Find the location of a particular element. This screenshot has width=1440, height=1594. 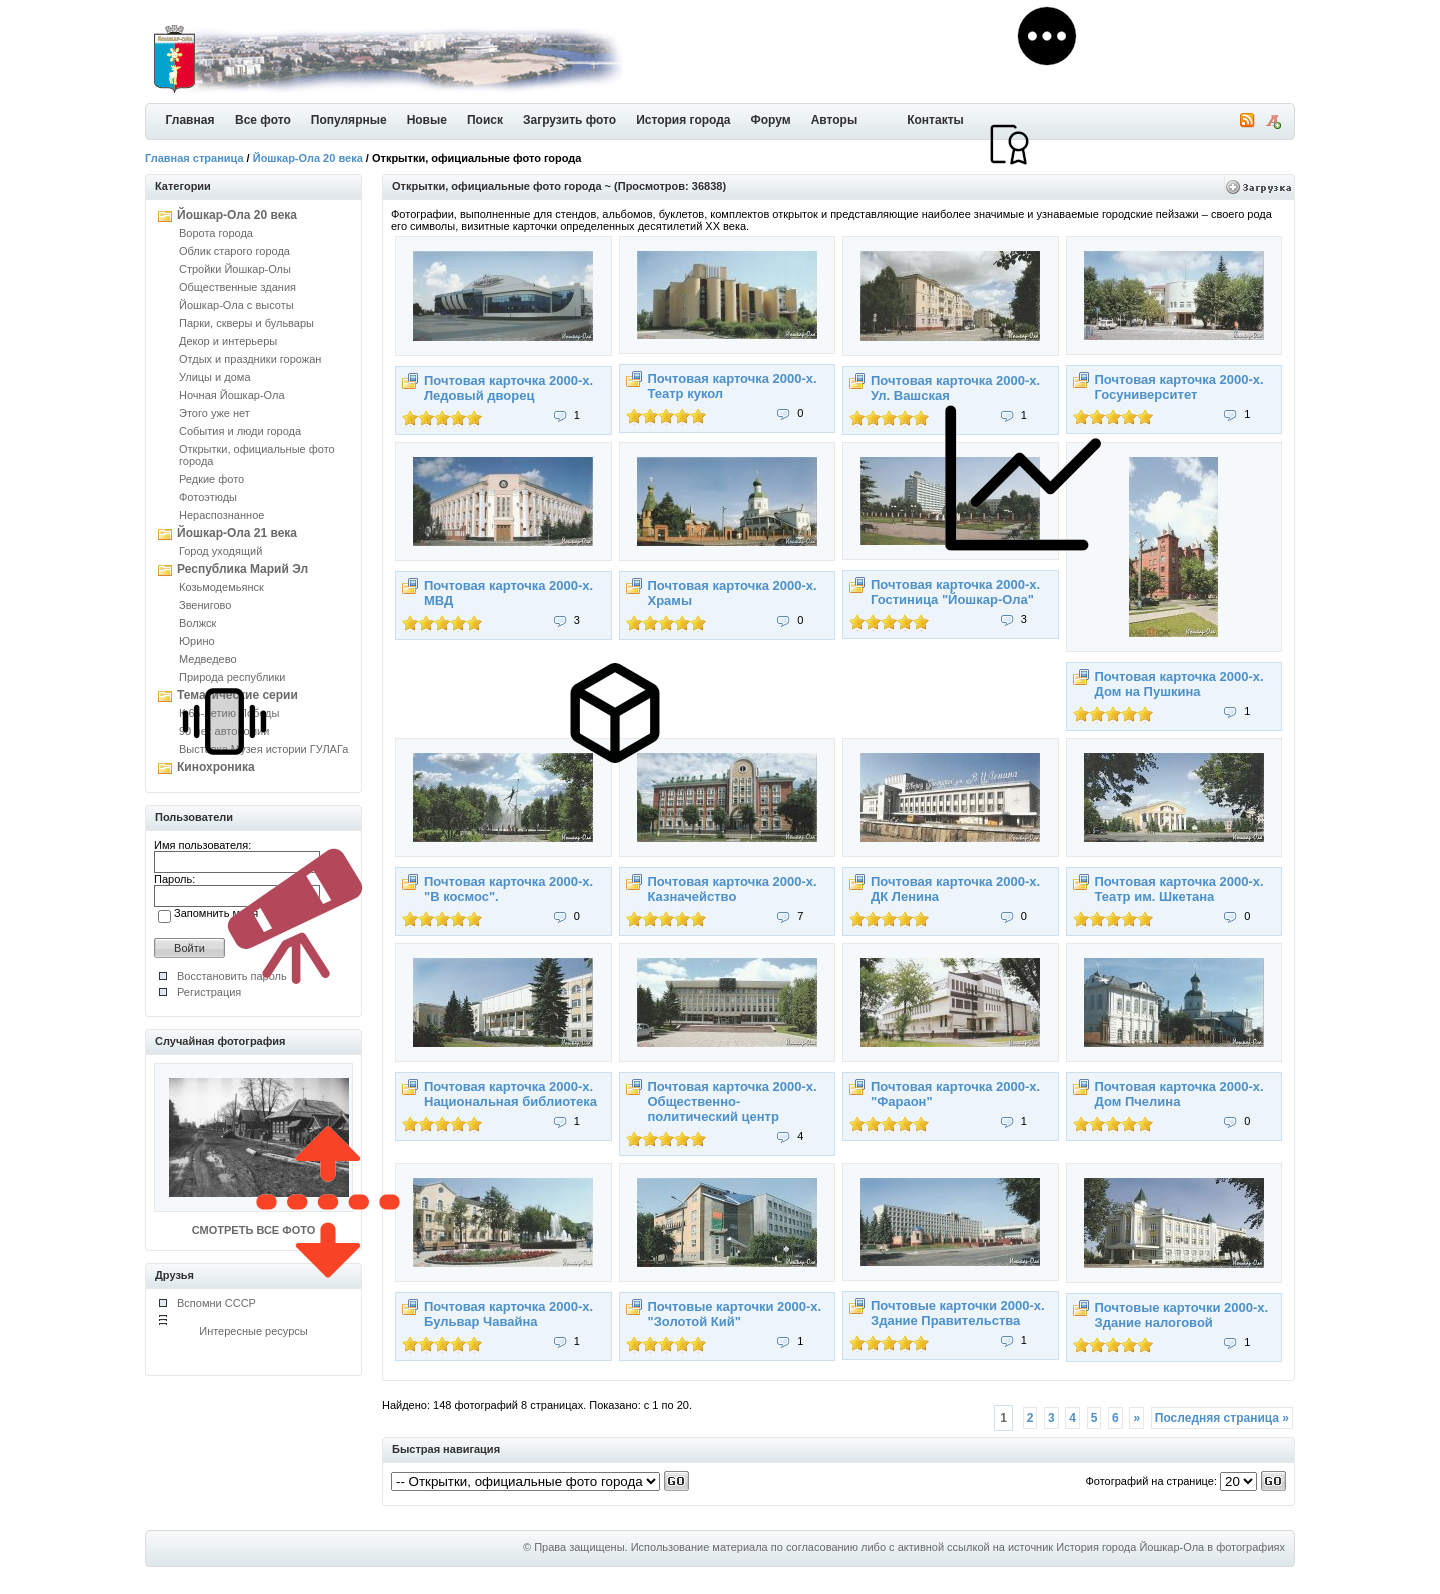

view certified or verified document is located at coordinates (1008, 144).